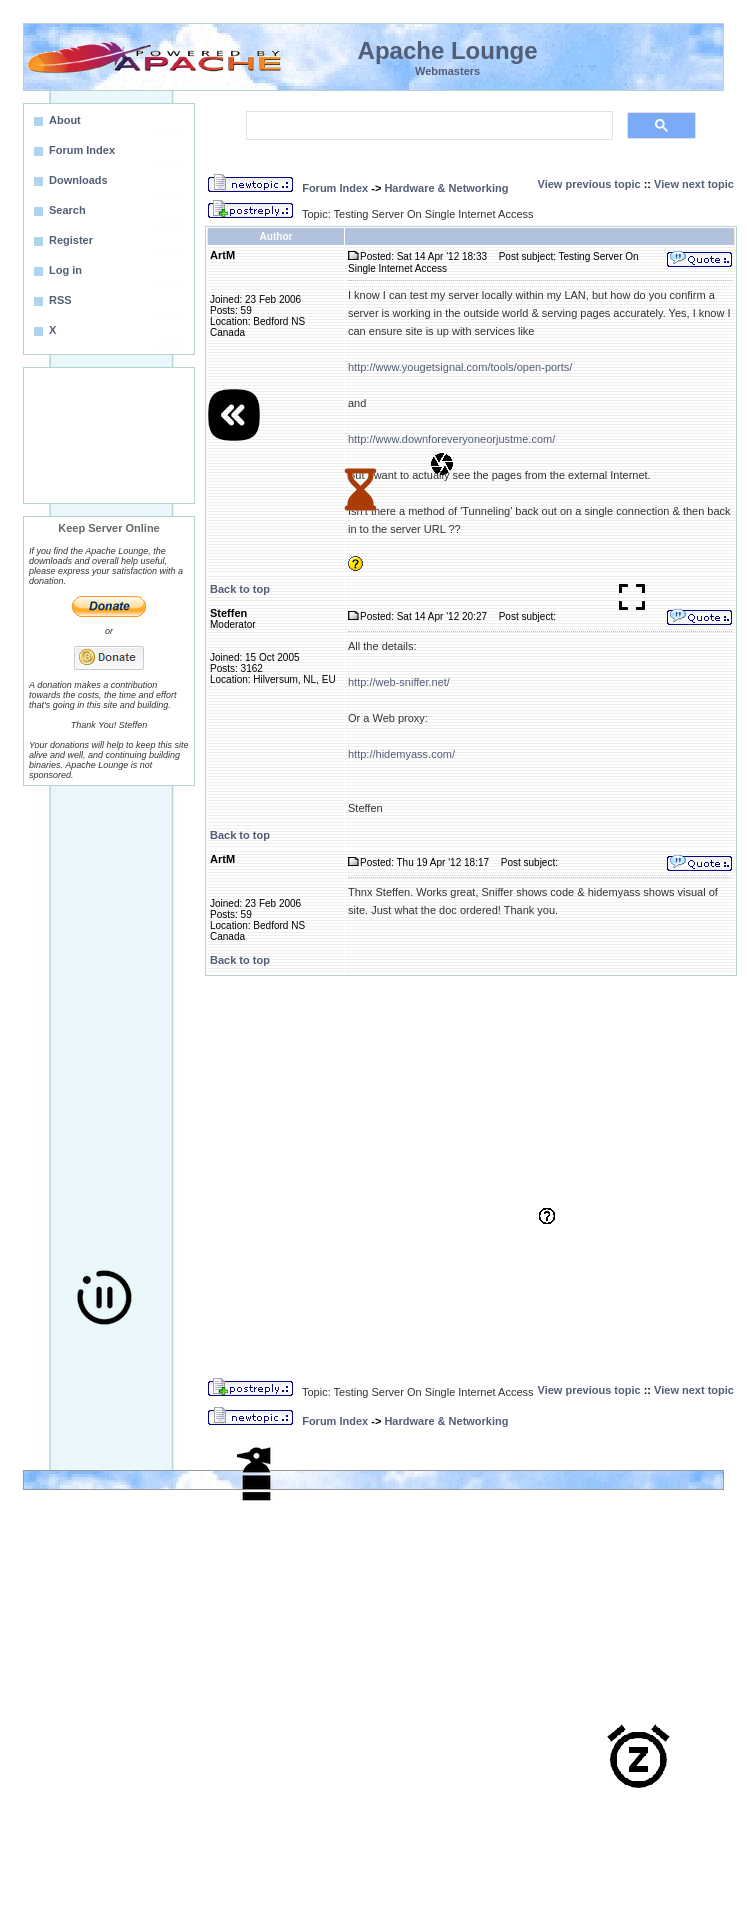  I want to click on access help or support, so click(547, 1216).